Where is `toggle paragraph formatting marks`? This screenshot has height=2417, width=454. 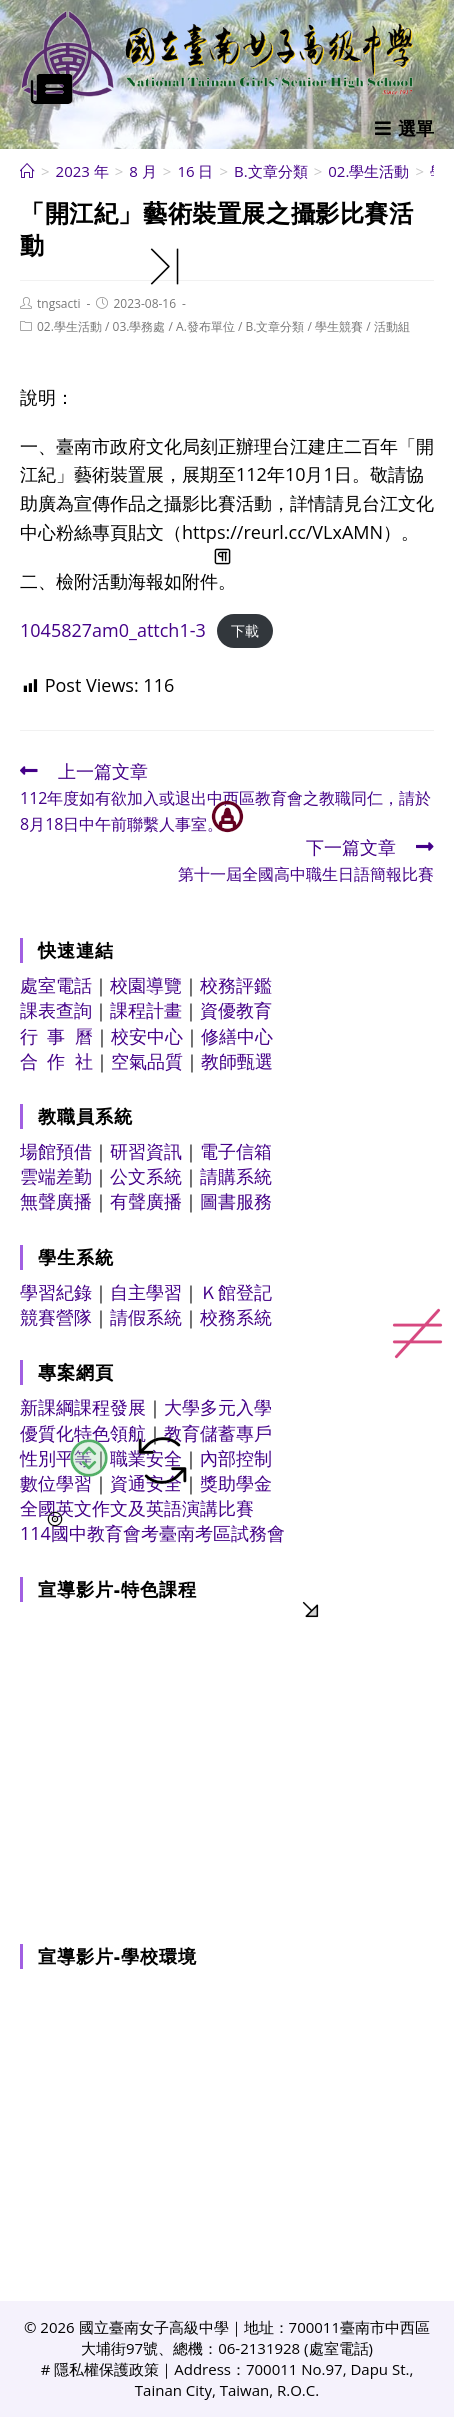 toggle paragraph formatting marks is located at coordinates (222, 556).